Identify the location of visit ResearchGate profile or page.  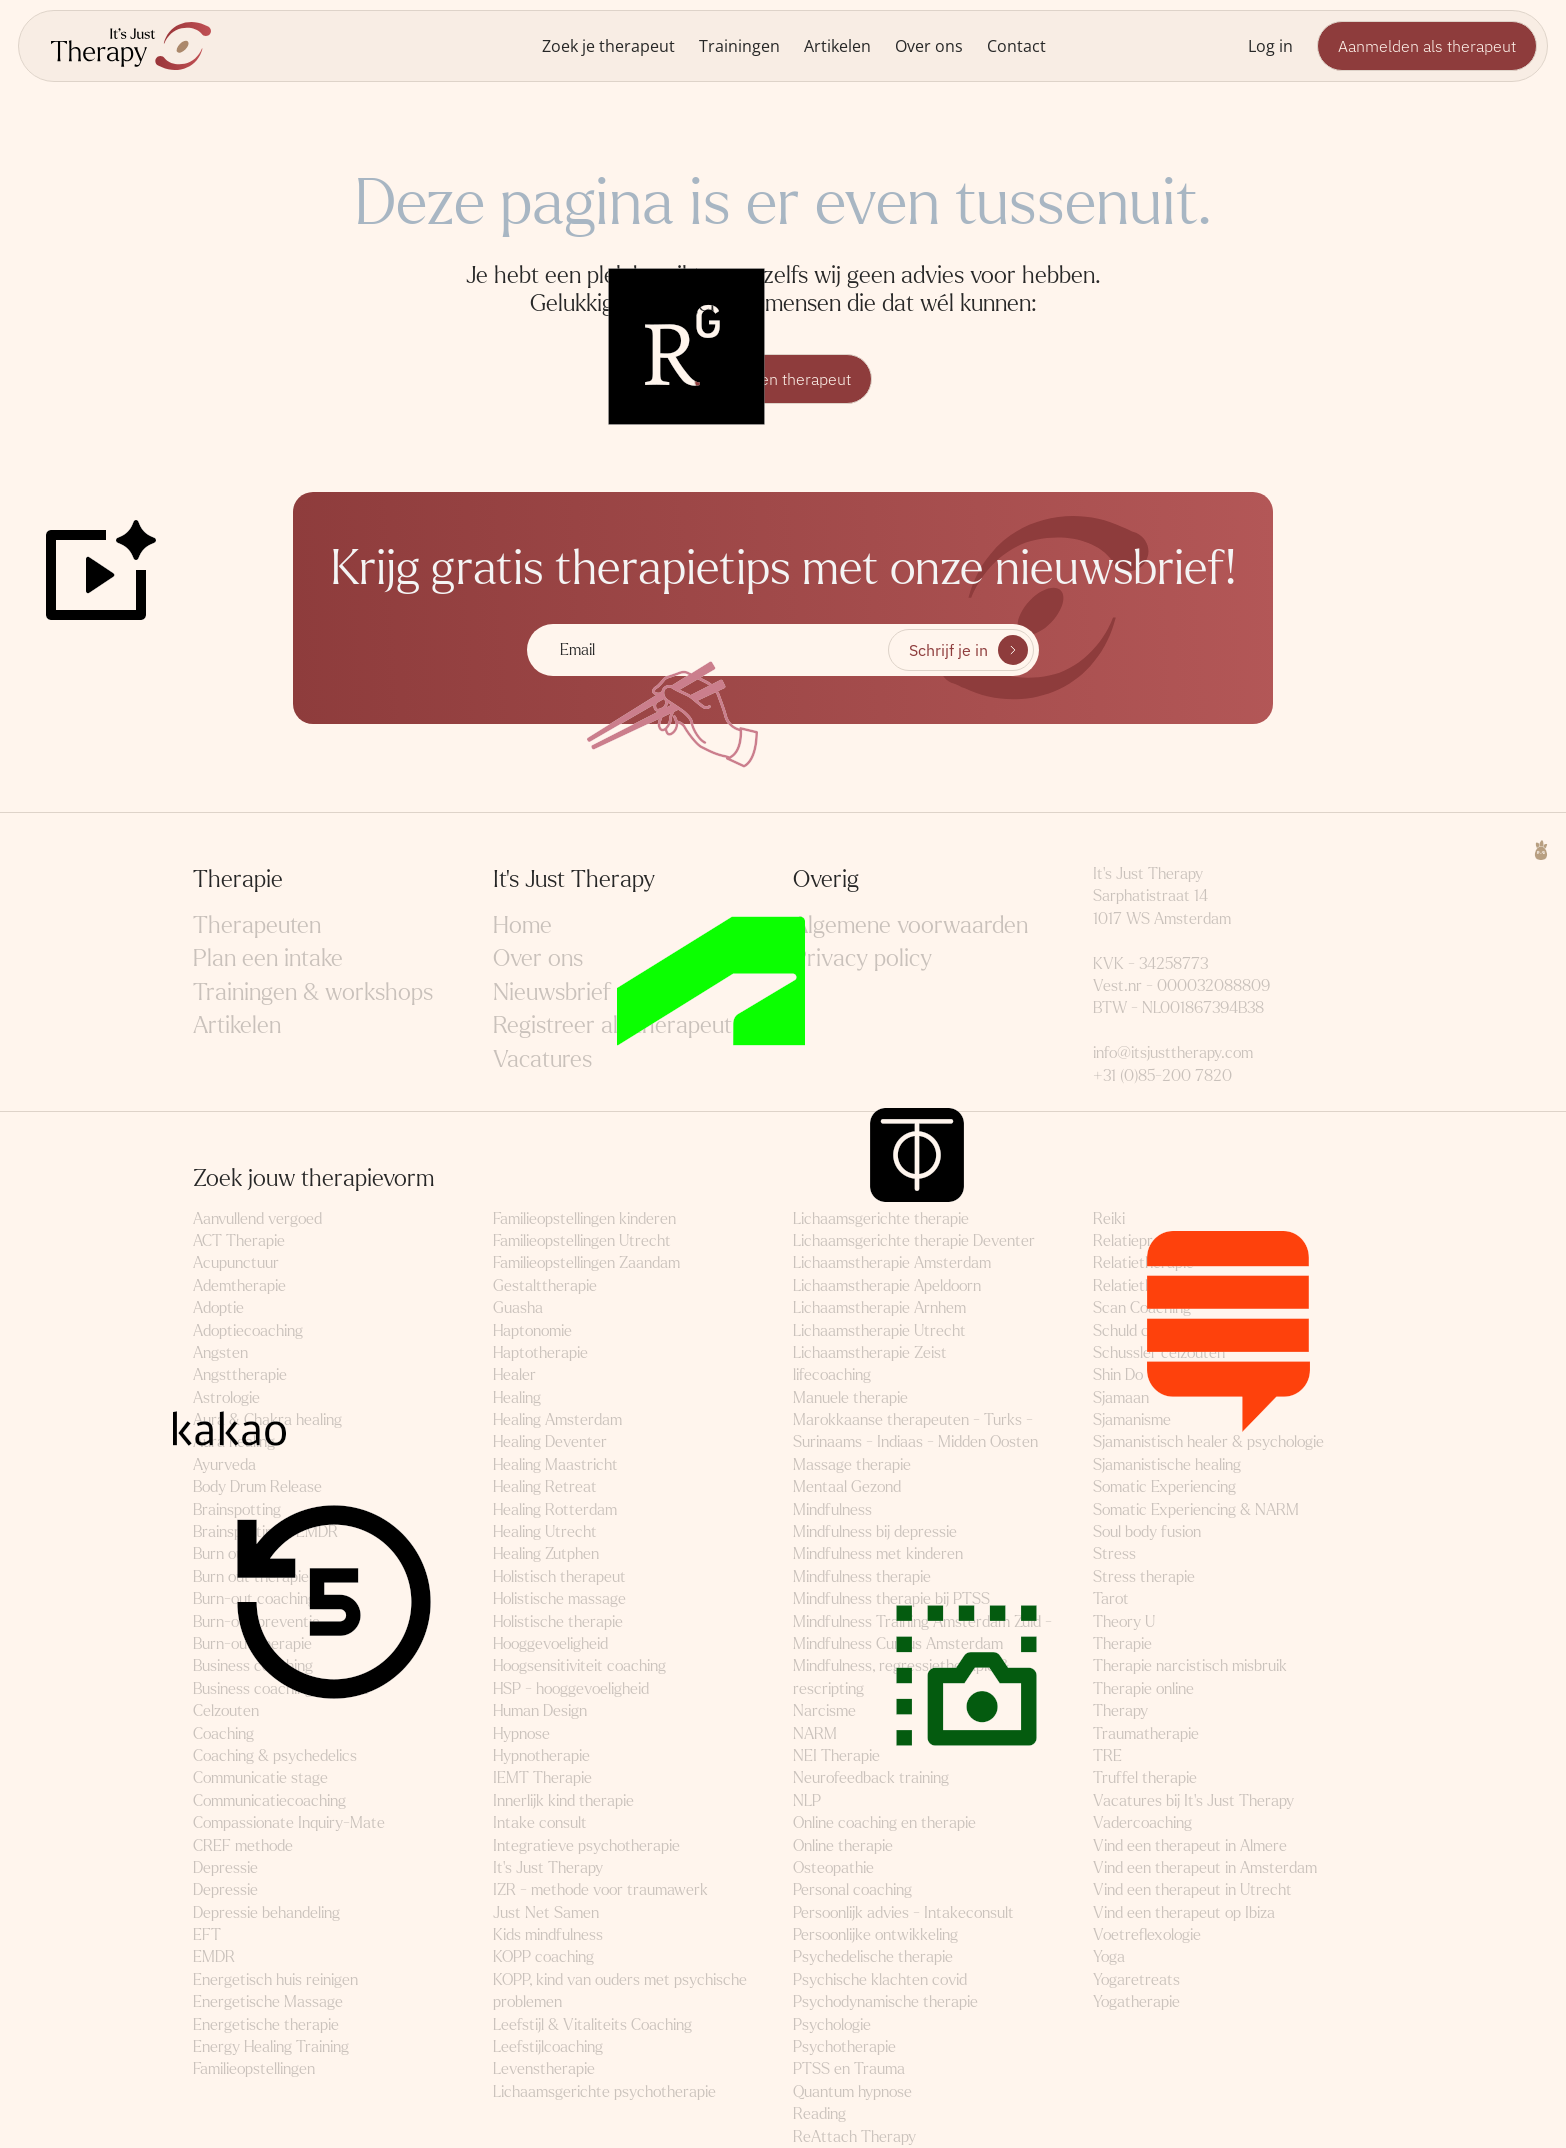
(686, 346).